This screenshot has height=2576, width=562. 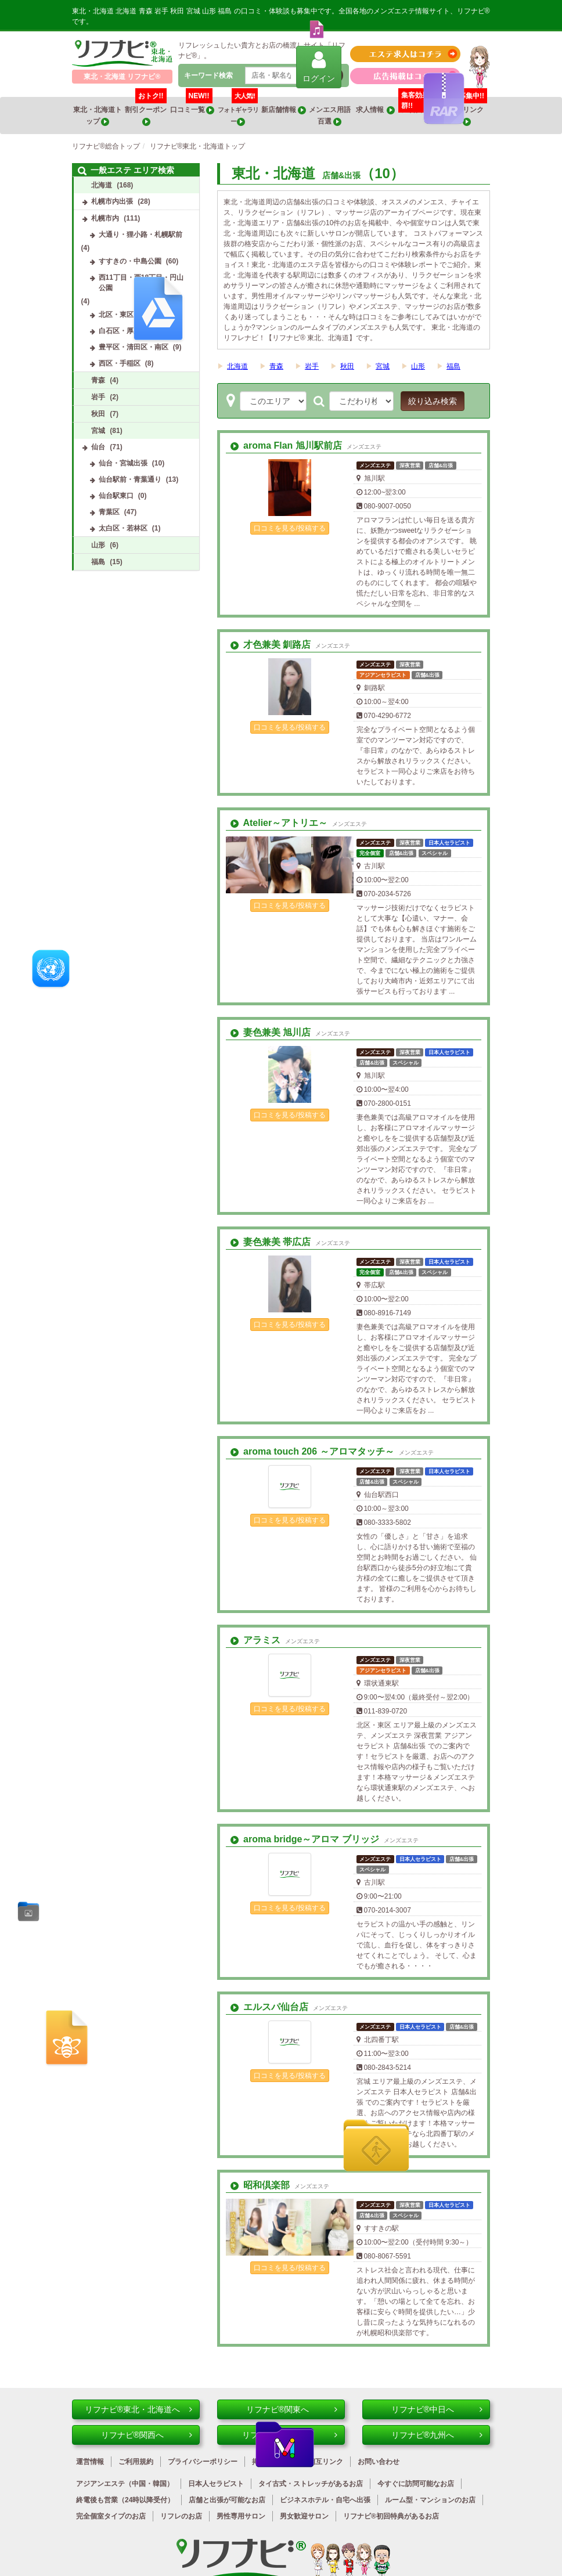 I want to click on open language and region settings, so click(x=51, y=968).